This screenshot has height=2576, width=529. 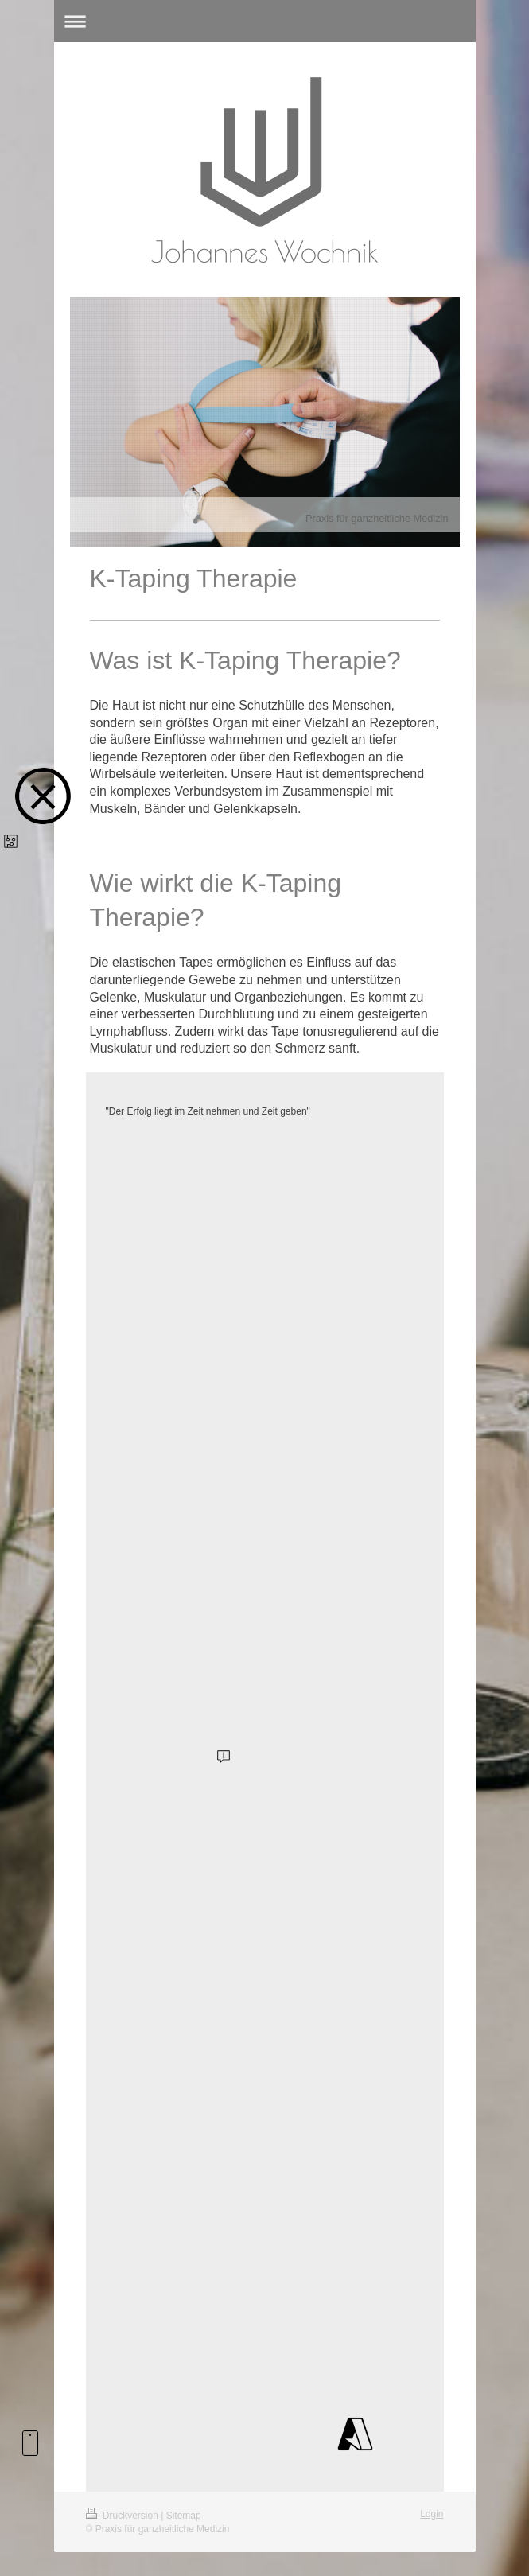 I want to click on connect to Microsoft Azure cloud services, so click(x=355, y=2434).